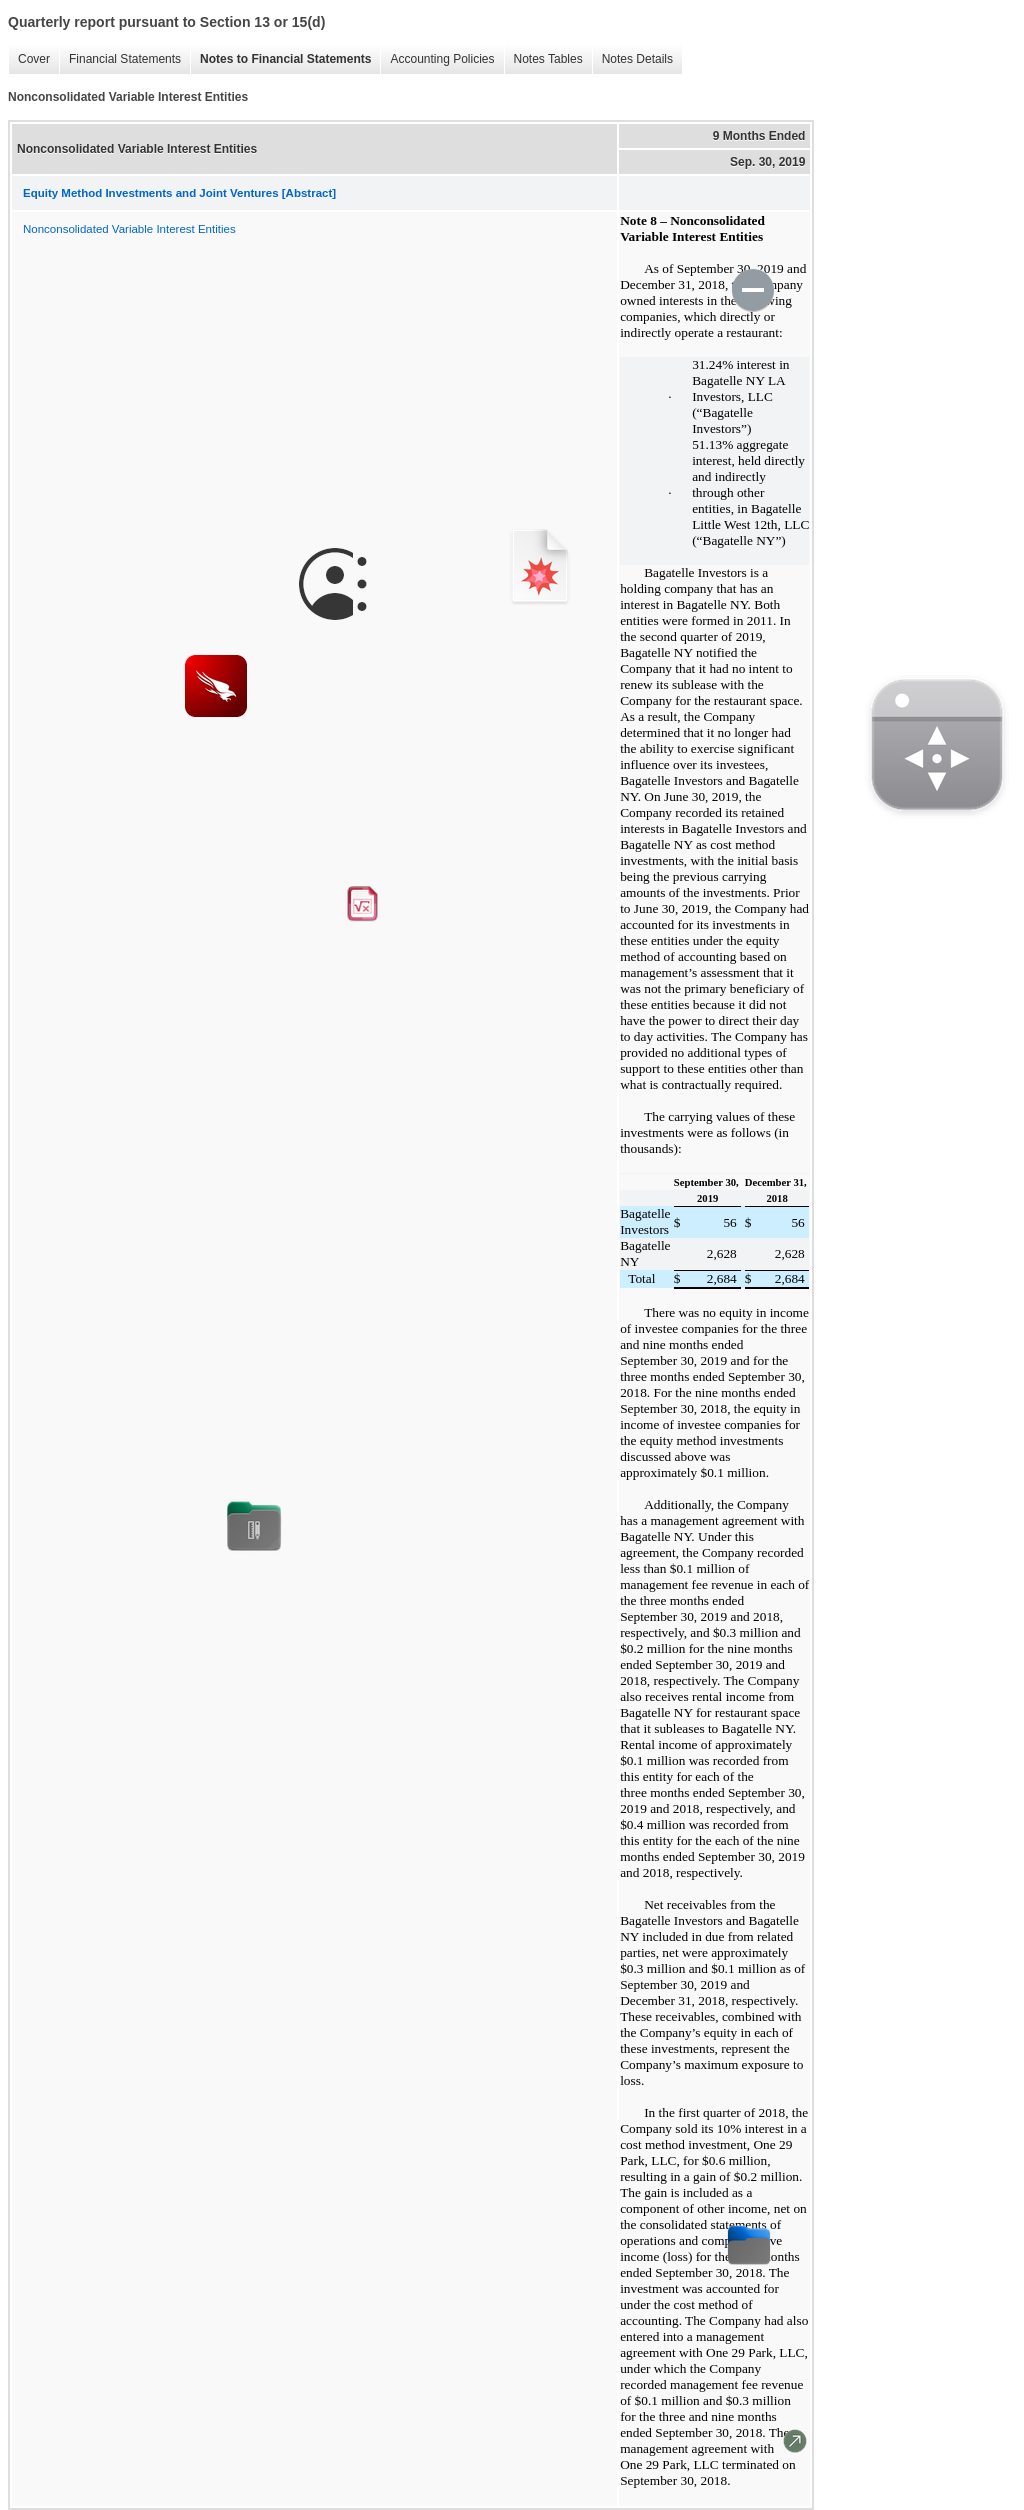  I want to click on window movement and positioning preferences, so click(937, 747).